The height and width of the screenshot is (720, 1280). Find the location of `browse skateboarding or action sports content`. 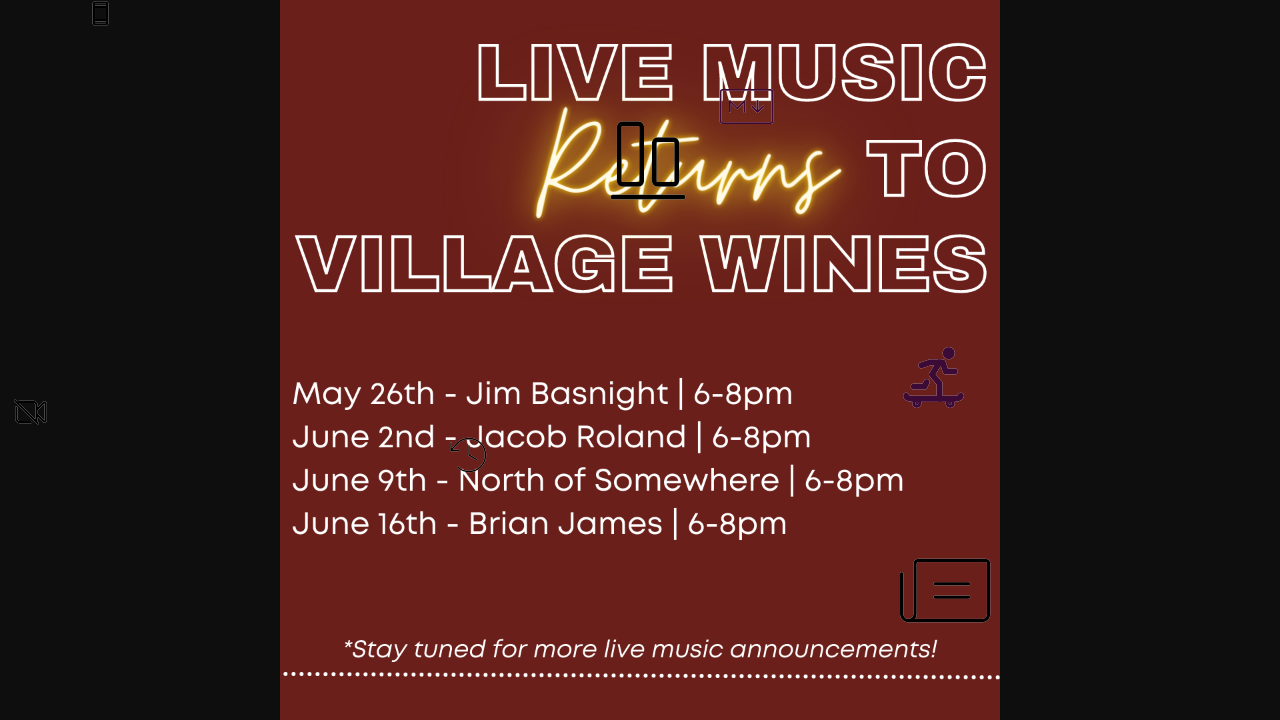

browse skateboarding or action sports content is located at coordinates (933, 377).